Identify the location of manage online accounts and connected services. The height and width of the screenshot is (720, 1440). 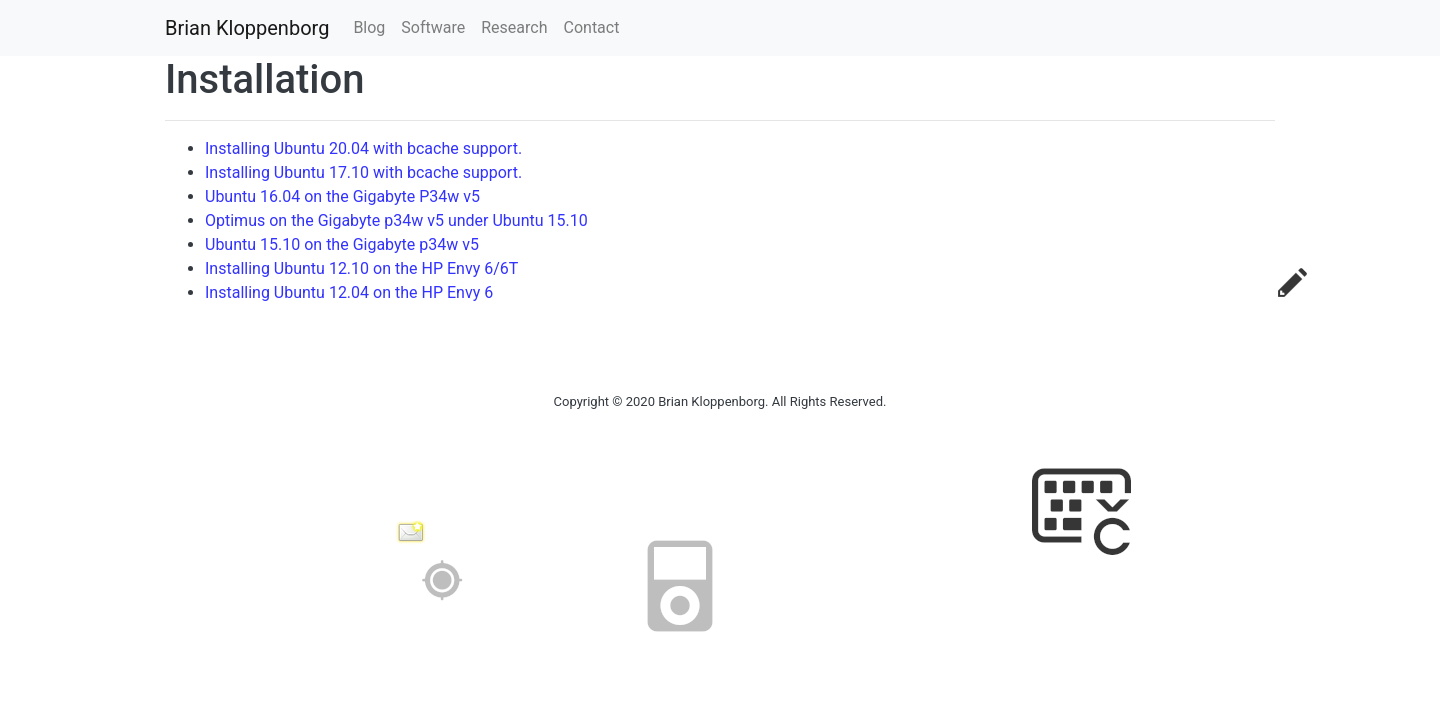
(212, 265).